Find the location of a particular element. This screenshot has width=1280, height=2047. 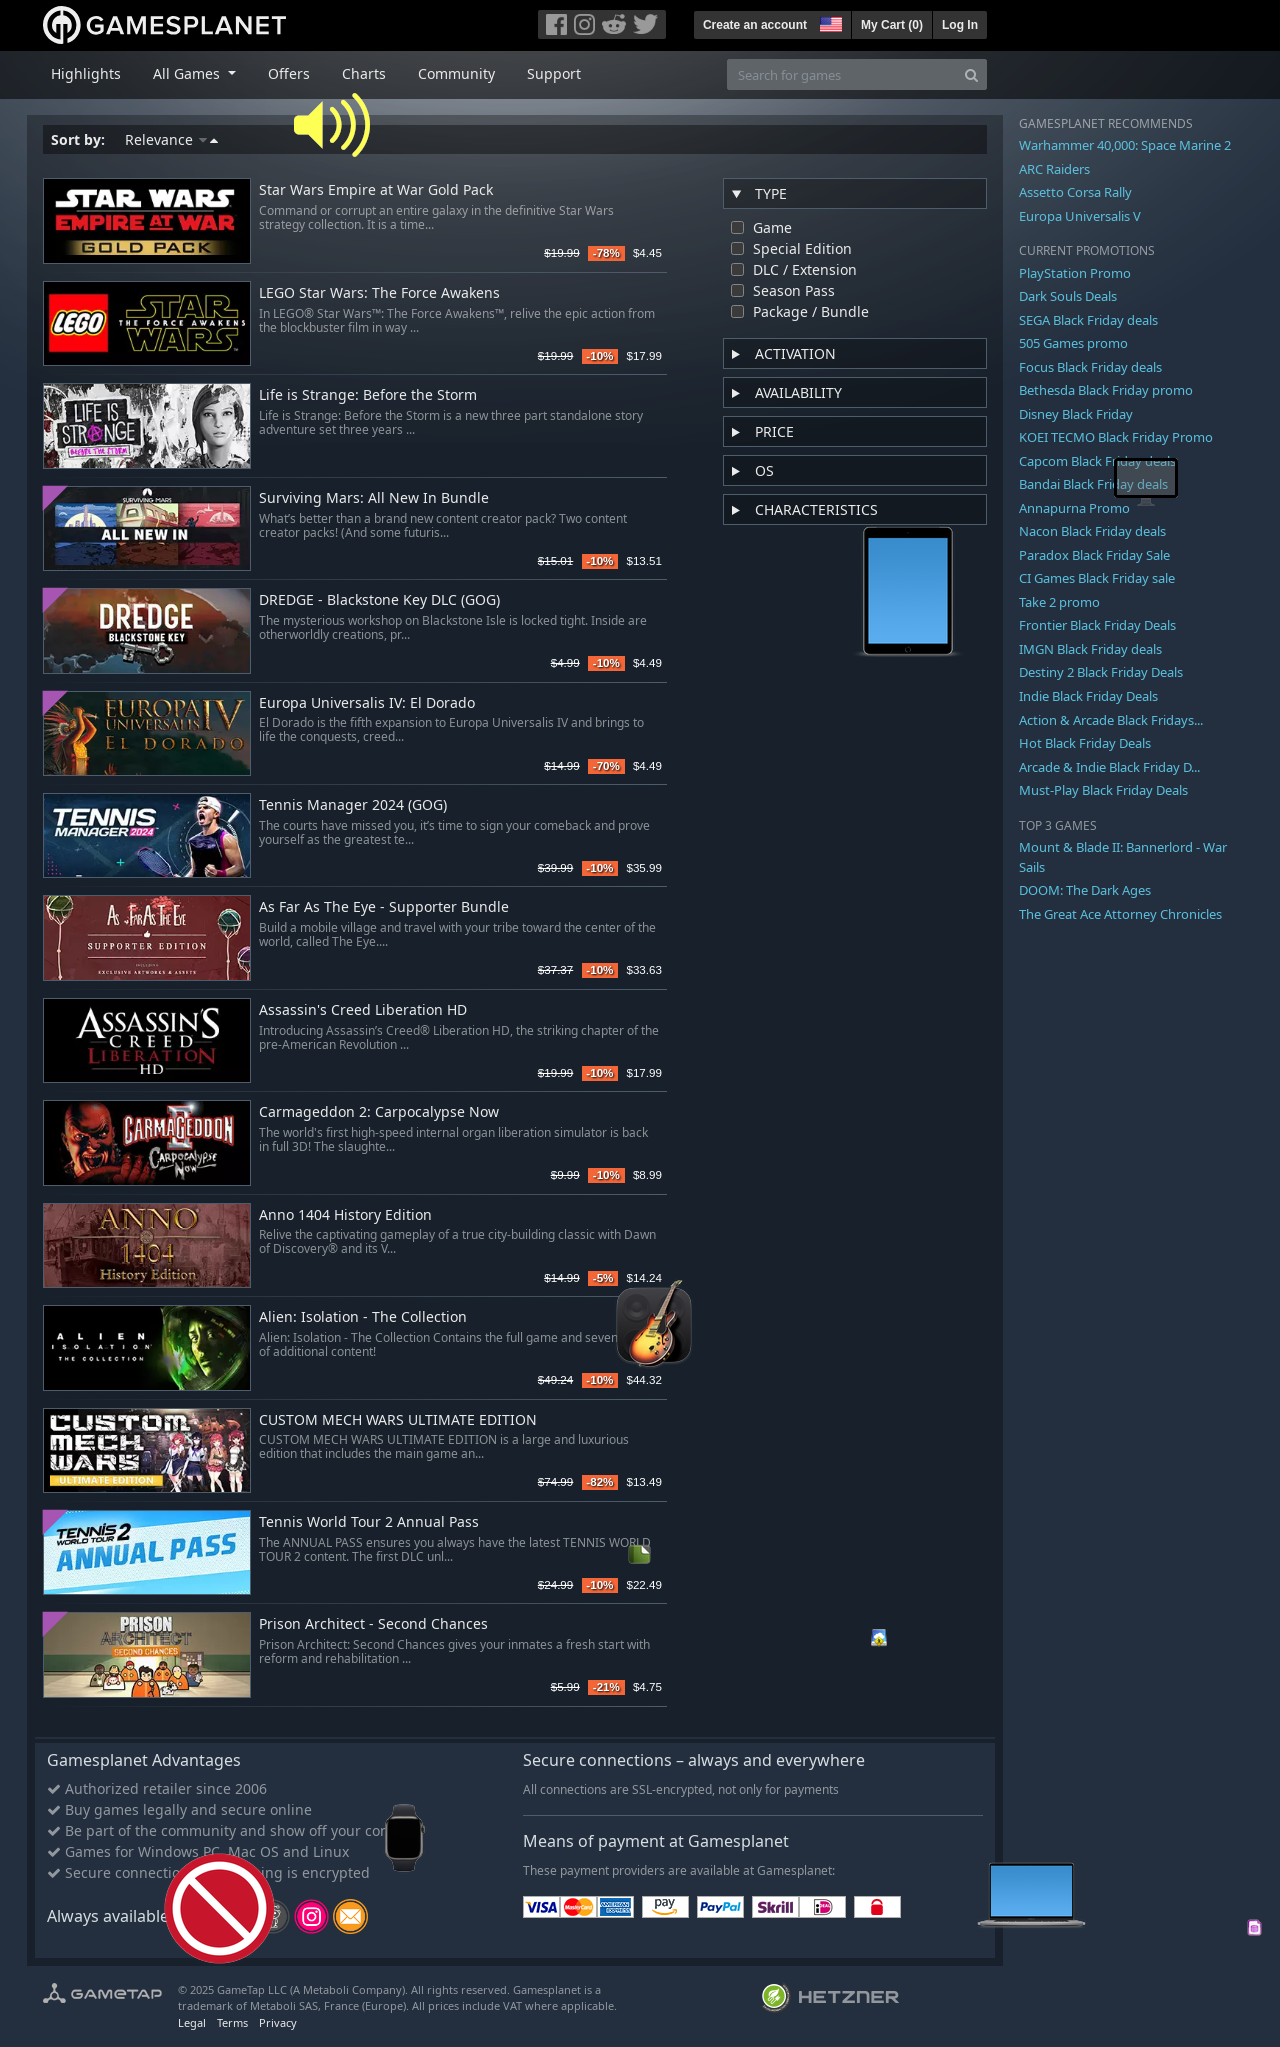

access display or monitor settings is located at coordinates (1146, 482).